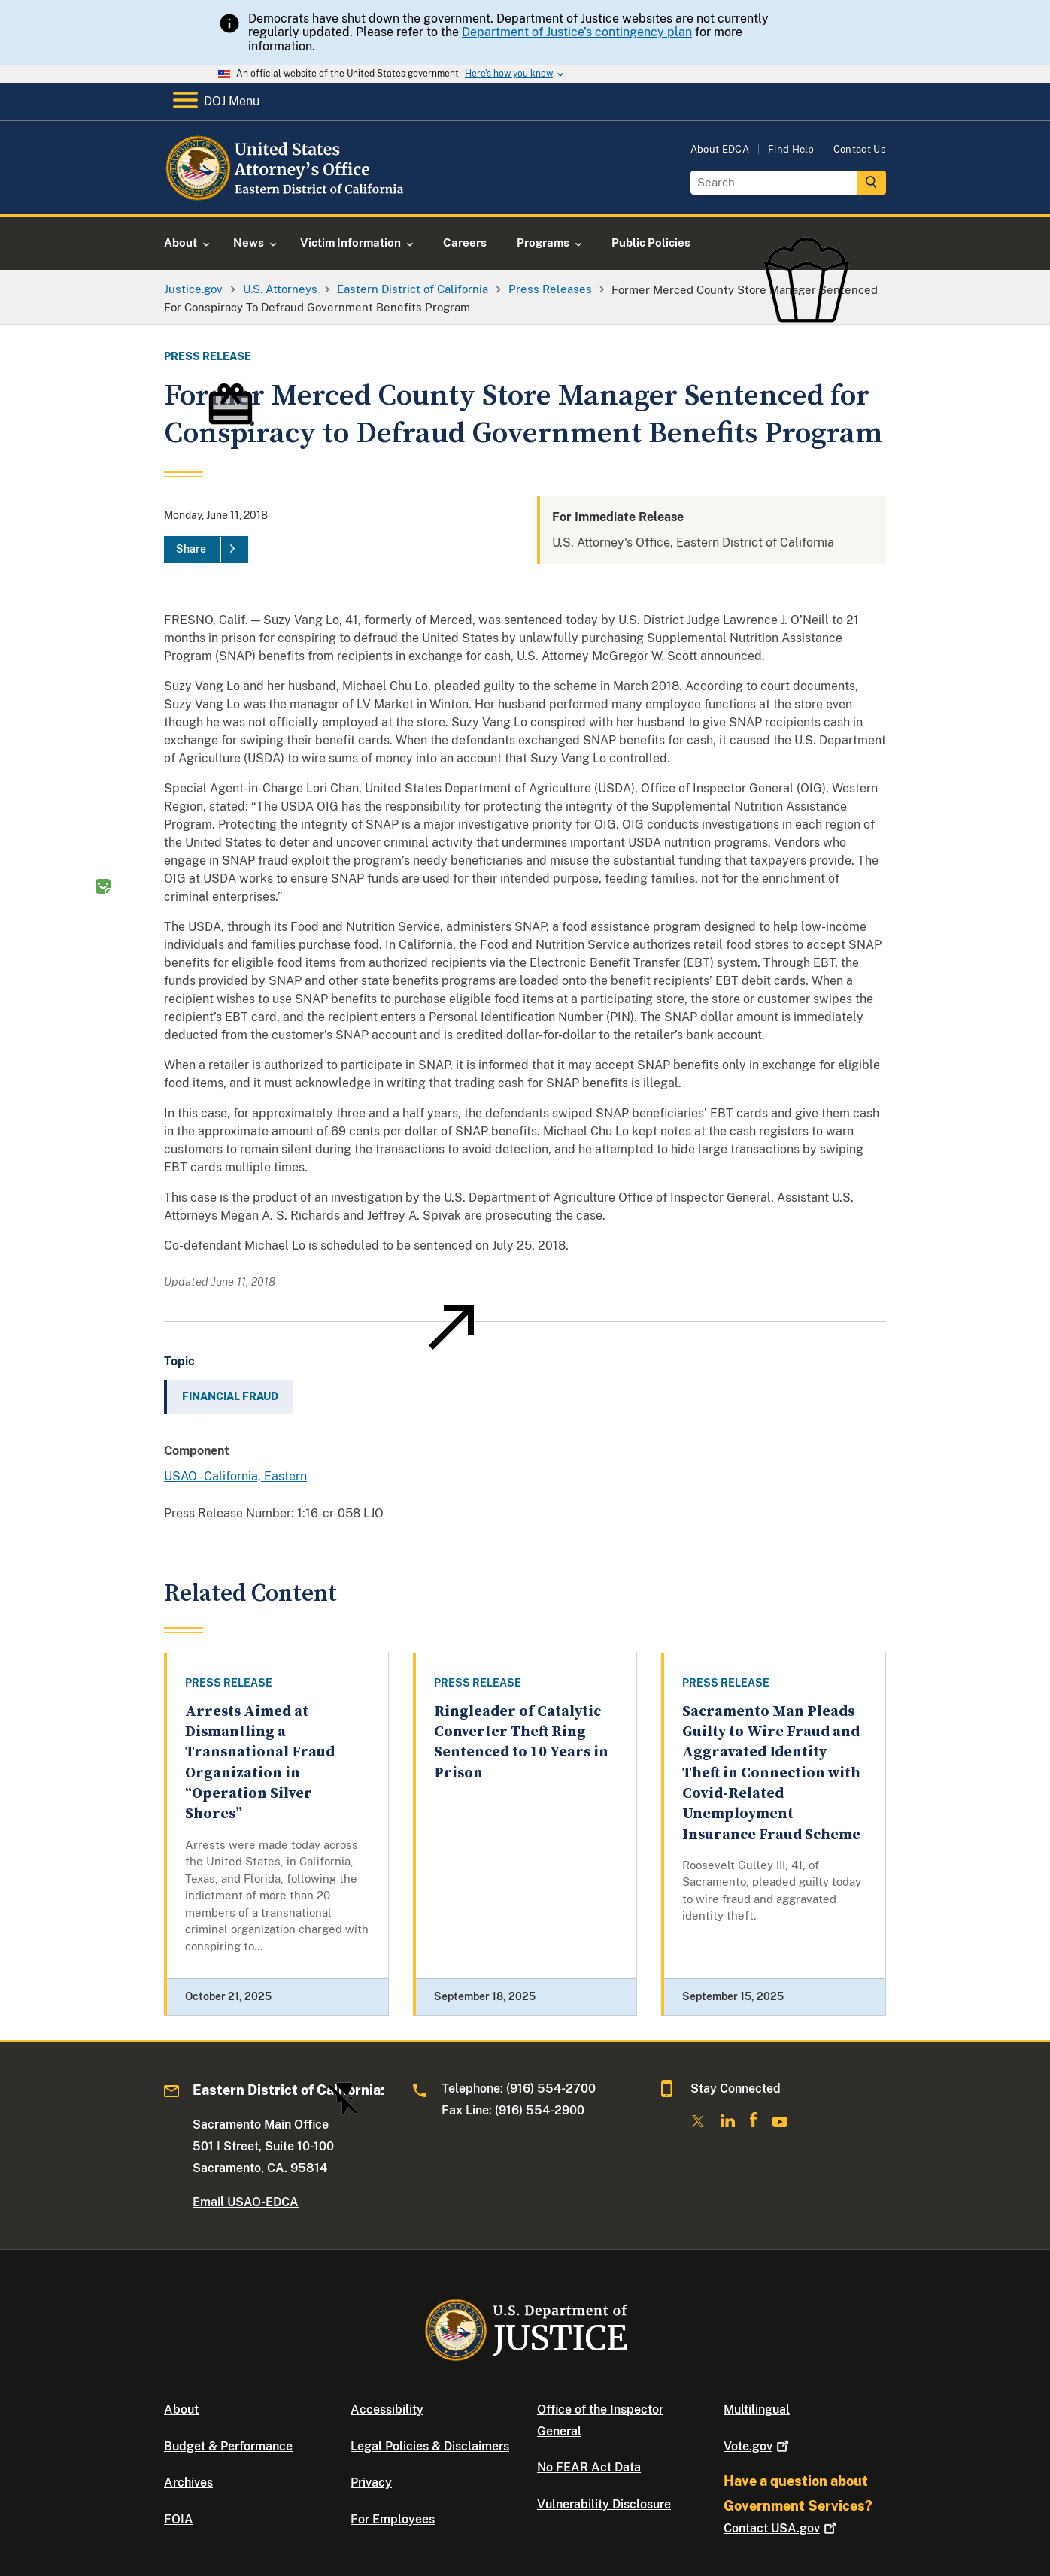 This screenshot has width=1050, height=2576. I want to click on browse movies or entertainment content, so click(806, 283).